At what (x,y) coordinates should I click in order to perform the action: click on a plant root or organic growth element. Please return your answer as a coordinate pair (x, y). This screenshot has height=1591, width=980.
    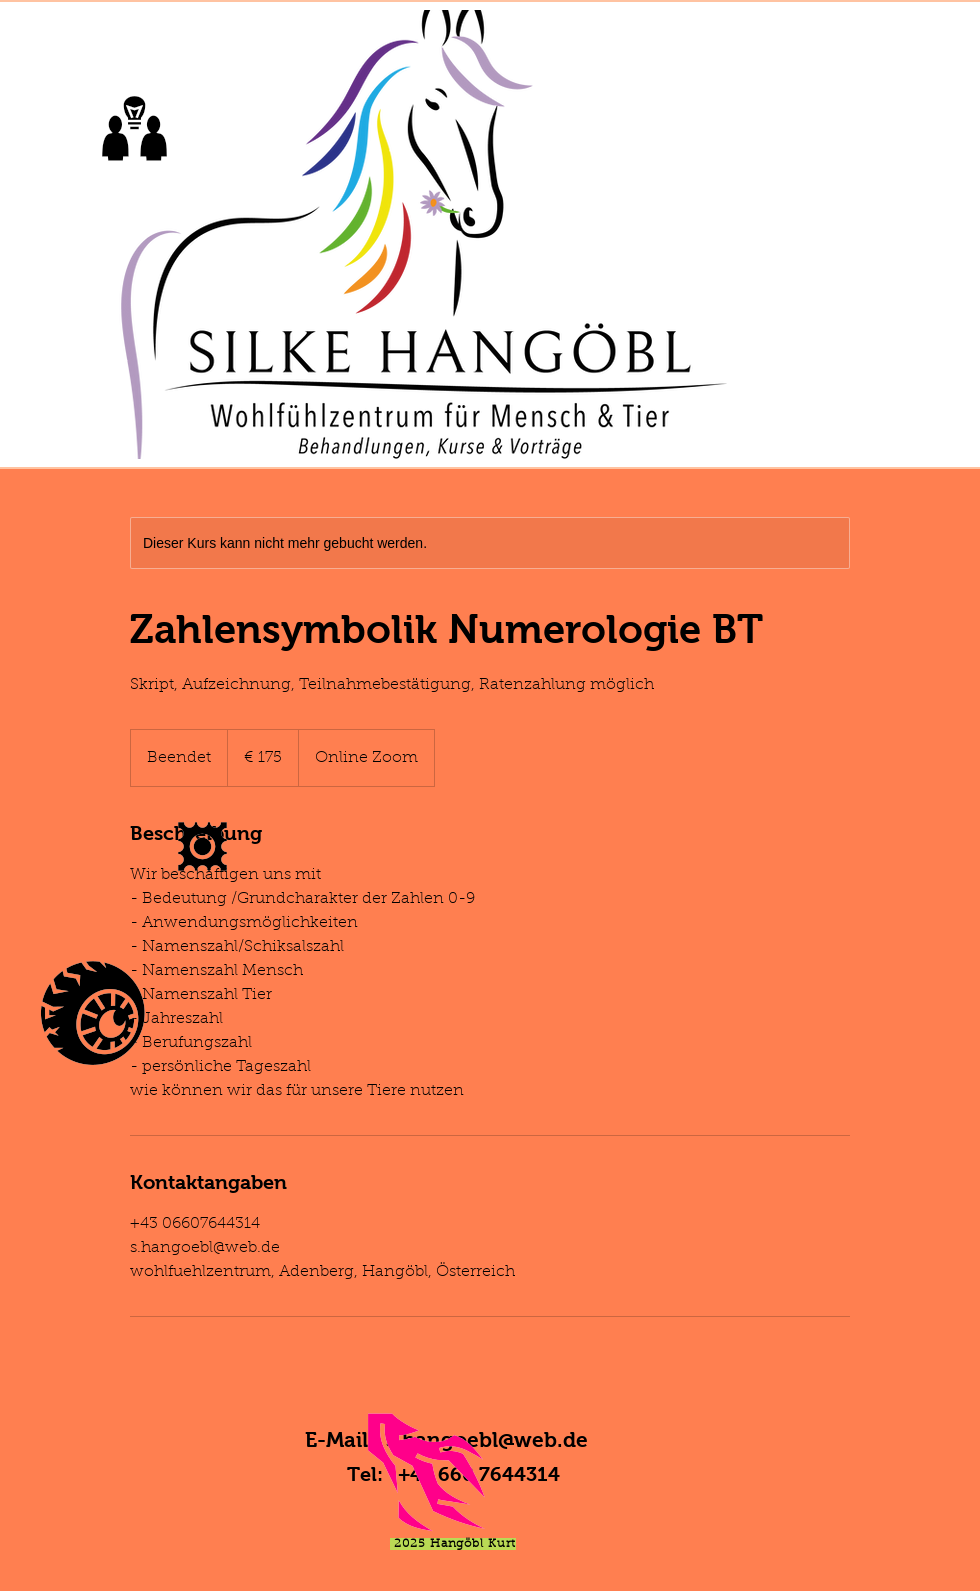
    Looking at the image, I should click on (427, 1472).